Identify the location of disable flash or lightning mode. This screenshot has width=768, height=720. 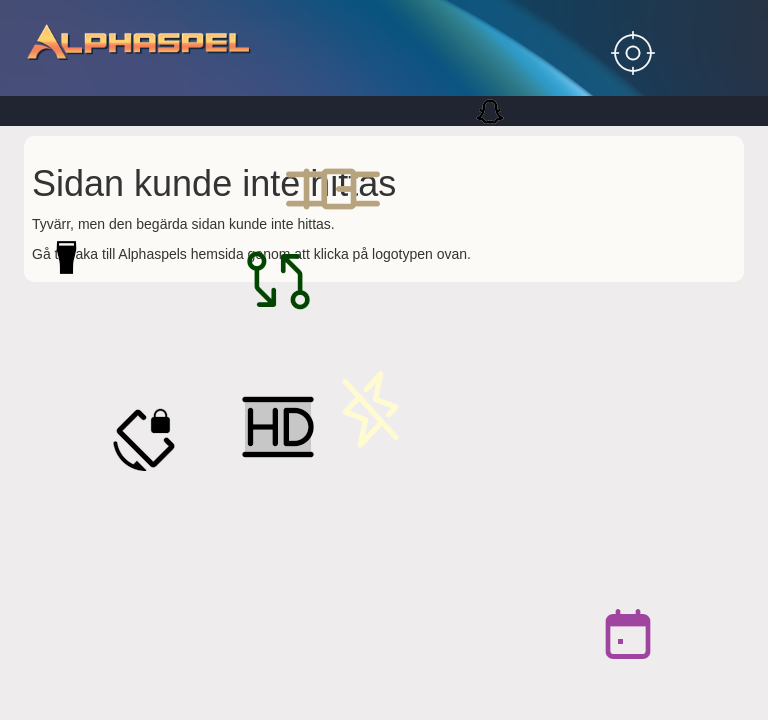
(370, 409).